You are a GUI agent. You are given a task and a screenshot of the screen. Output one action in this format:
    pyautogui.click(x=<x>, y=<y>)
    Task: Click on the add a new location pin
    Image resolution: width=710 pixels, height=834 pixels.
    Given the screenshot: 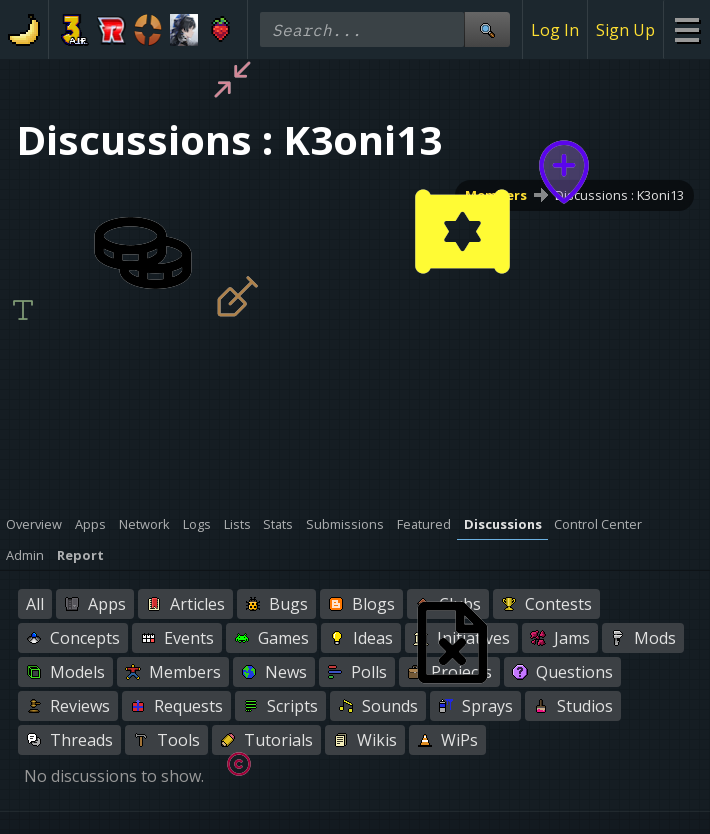 What is the action you would take?
    pyautogui.click(x=564, y=172)
    